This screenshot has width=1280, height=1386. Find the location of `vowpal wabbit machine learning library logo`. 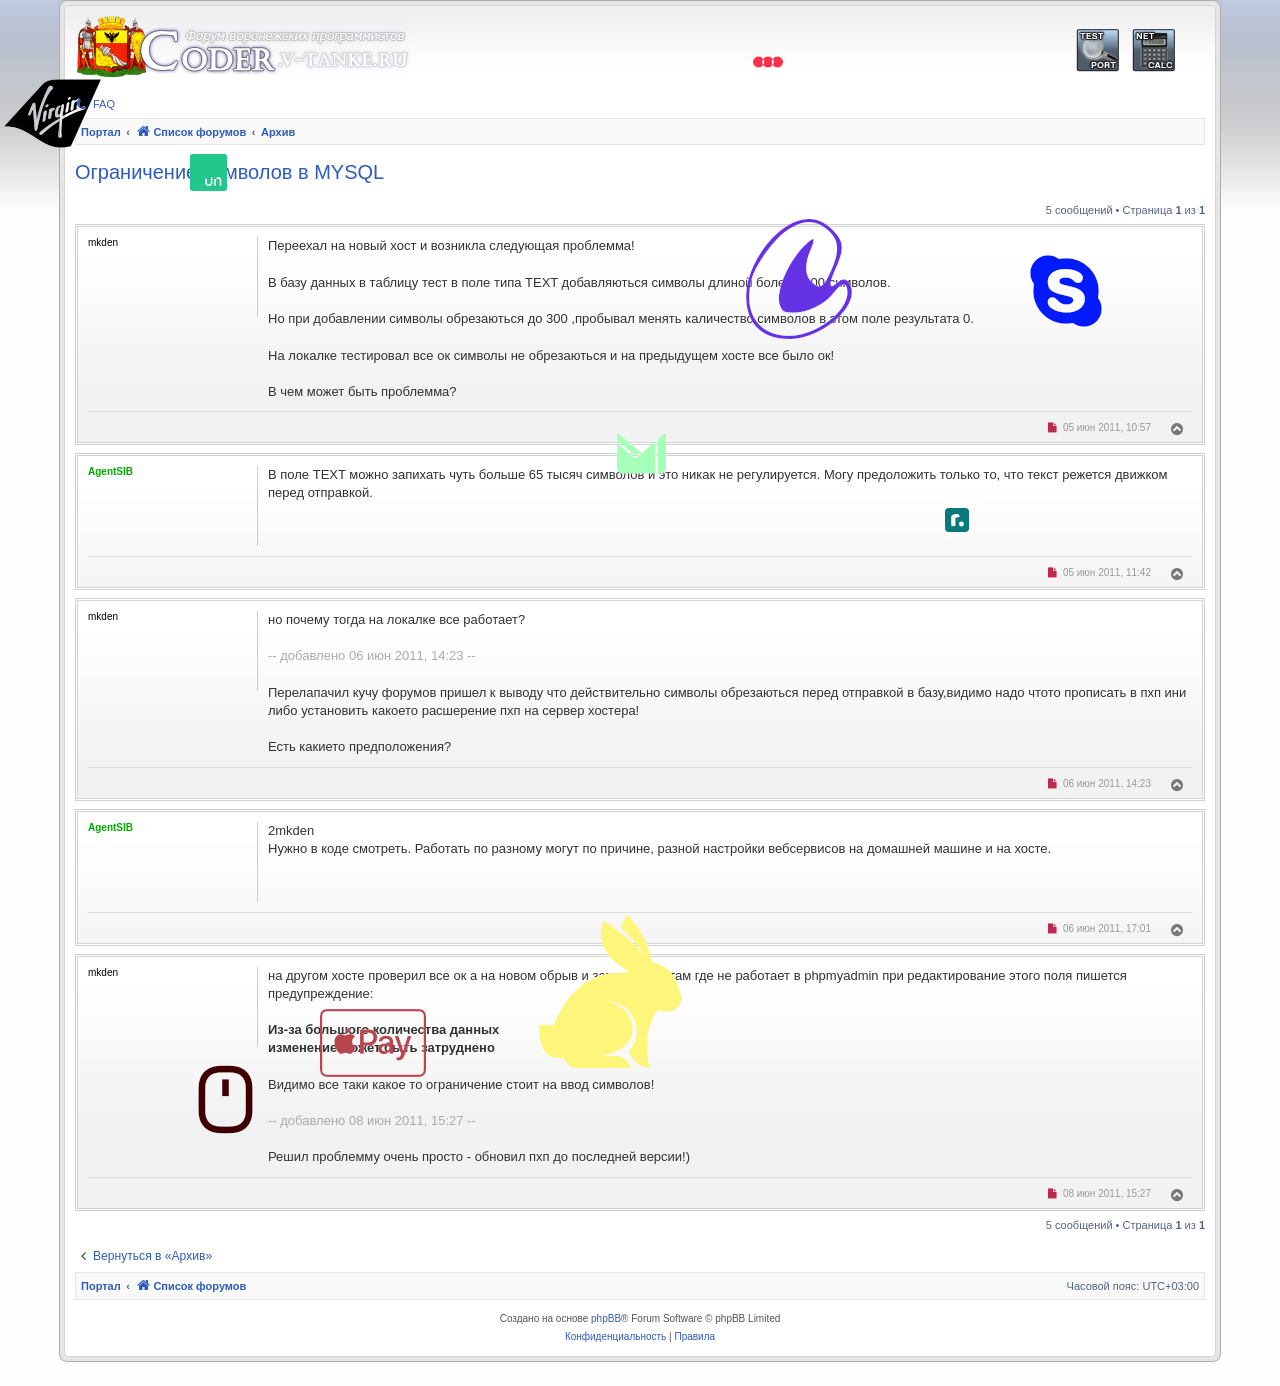

vowpal wabbit machine learning library logo is located at coordinates (610, 991).